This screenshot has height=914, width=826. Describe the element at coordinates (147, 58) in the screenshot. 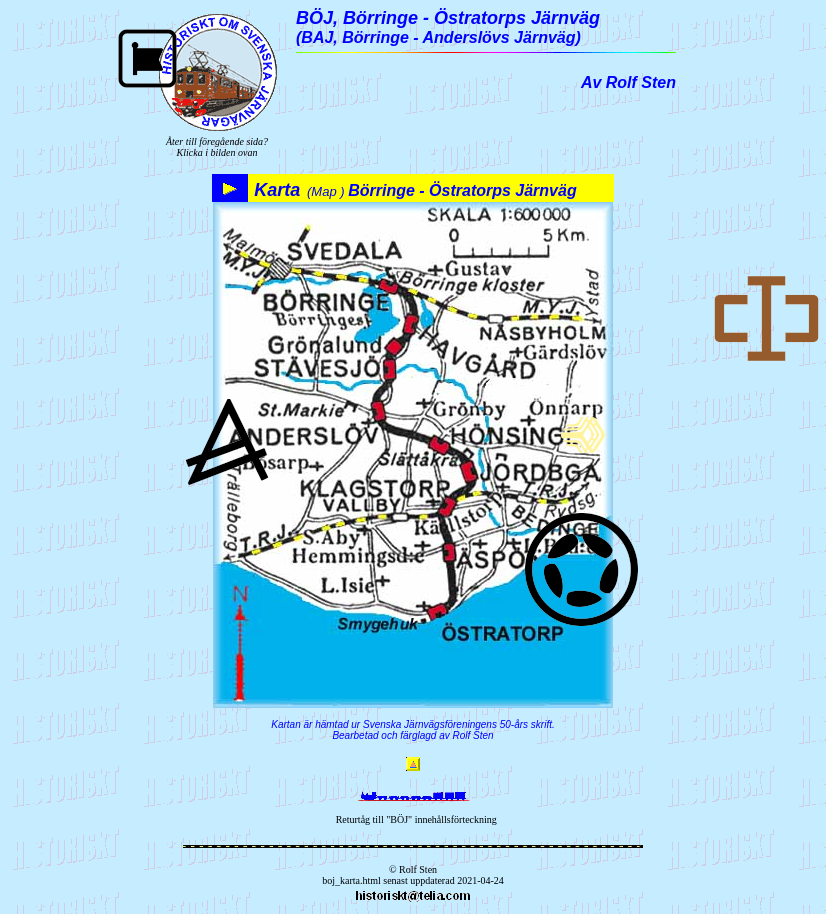

I see `font awesome brand logo` at that location.